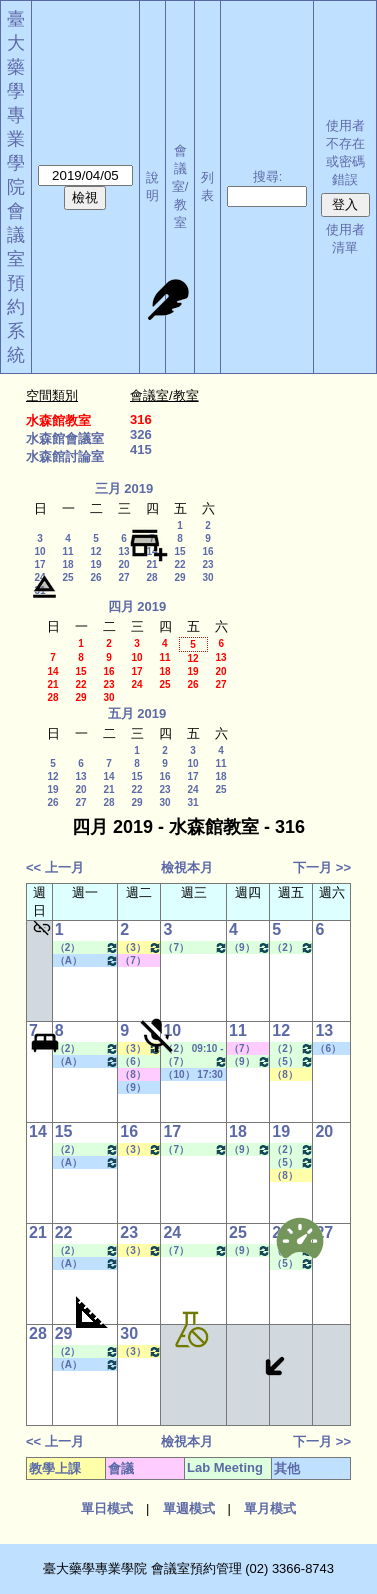 The image size is (377, 1594). Describe the element at coordinates (92, 1312) in the screenshot. I see `measure area or dimensions` at that location.